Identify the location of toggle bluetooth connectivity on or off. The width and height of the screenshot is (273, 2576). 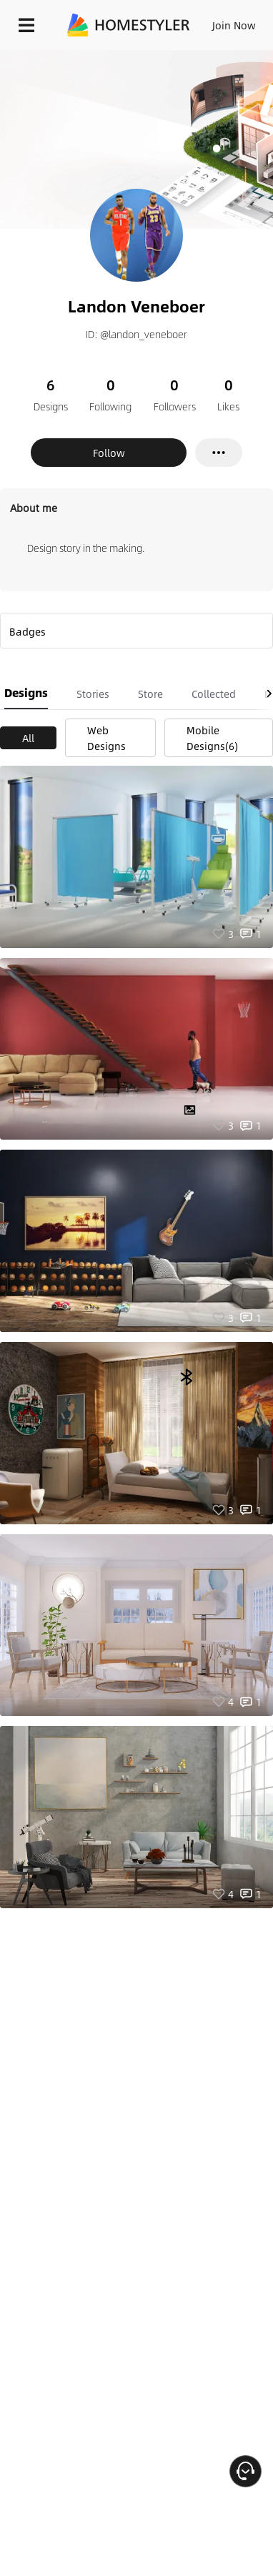
(187, 1377).